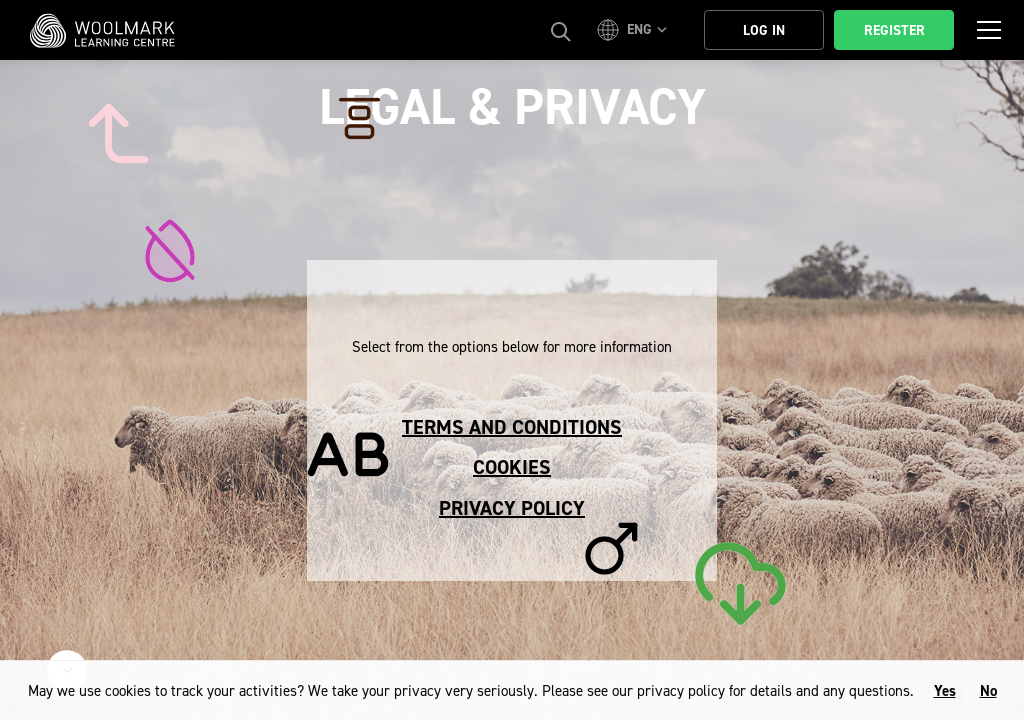 The image size is (1024, 720). Describe the element at coordinates (348, 458) in the screenshot. I see `toggle uppercase text formatting` at that location.